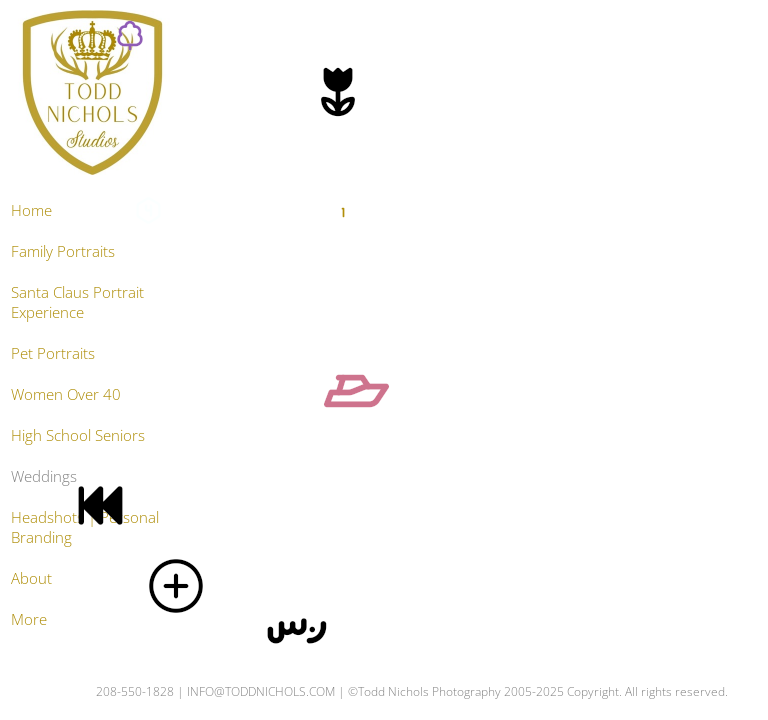 The height and width of the screenshot is (720, 768). Describe the element at coordinates (343, 212) in the screenshot. I see `indicates first item or top priority` at that location.